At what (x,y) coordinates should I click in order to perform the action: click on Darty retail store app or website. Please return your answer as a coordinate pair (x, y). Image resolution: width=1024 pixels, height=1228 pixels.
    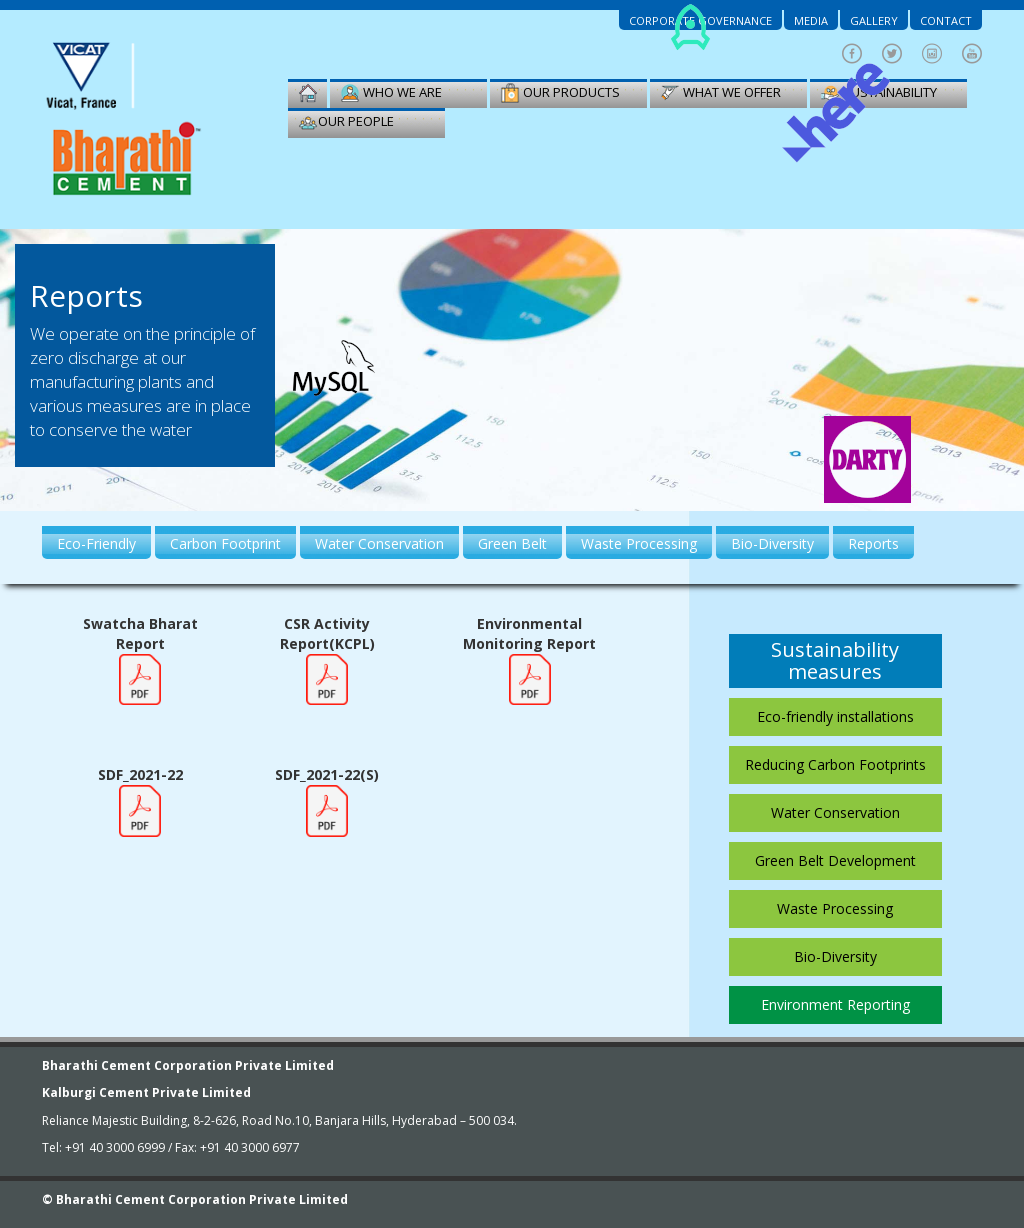
    Looking at the image, I should click on (867, 459).